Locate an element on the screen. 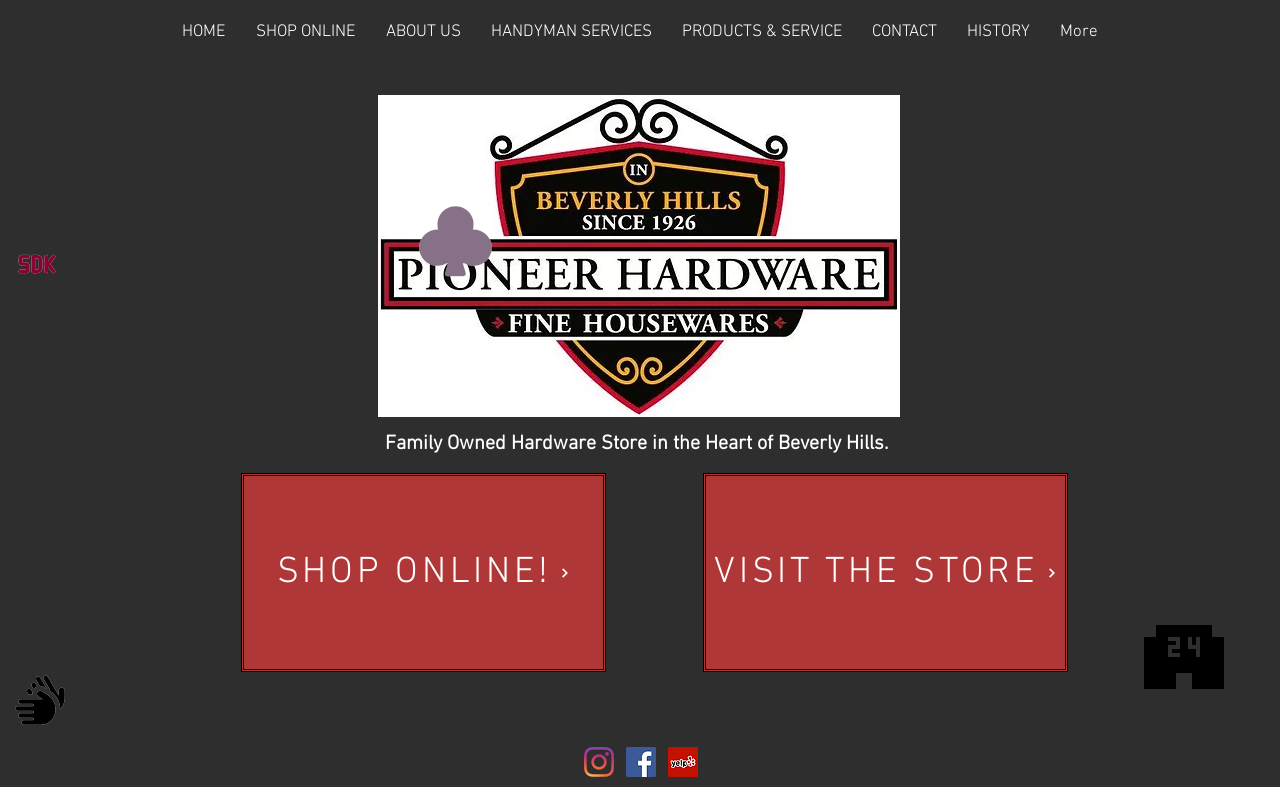  access software development kit resources is located at coordinates (37, 264).